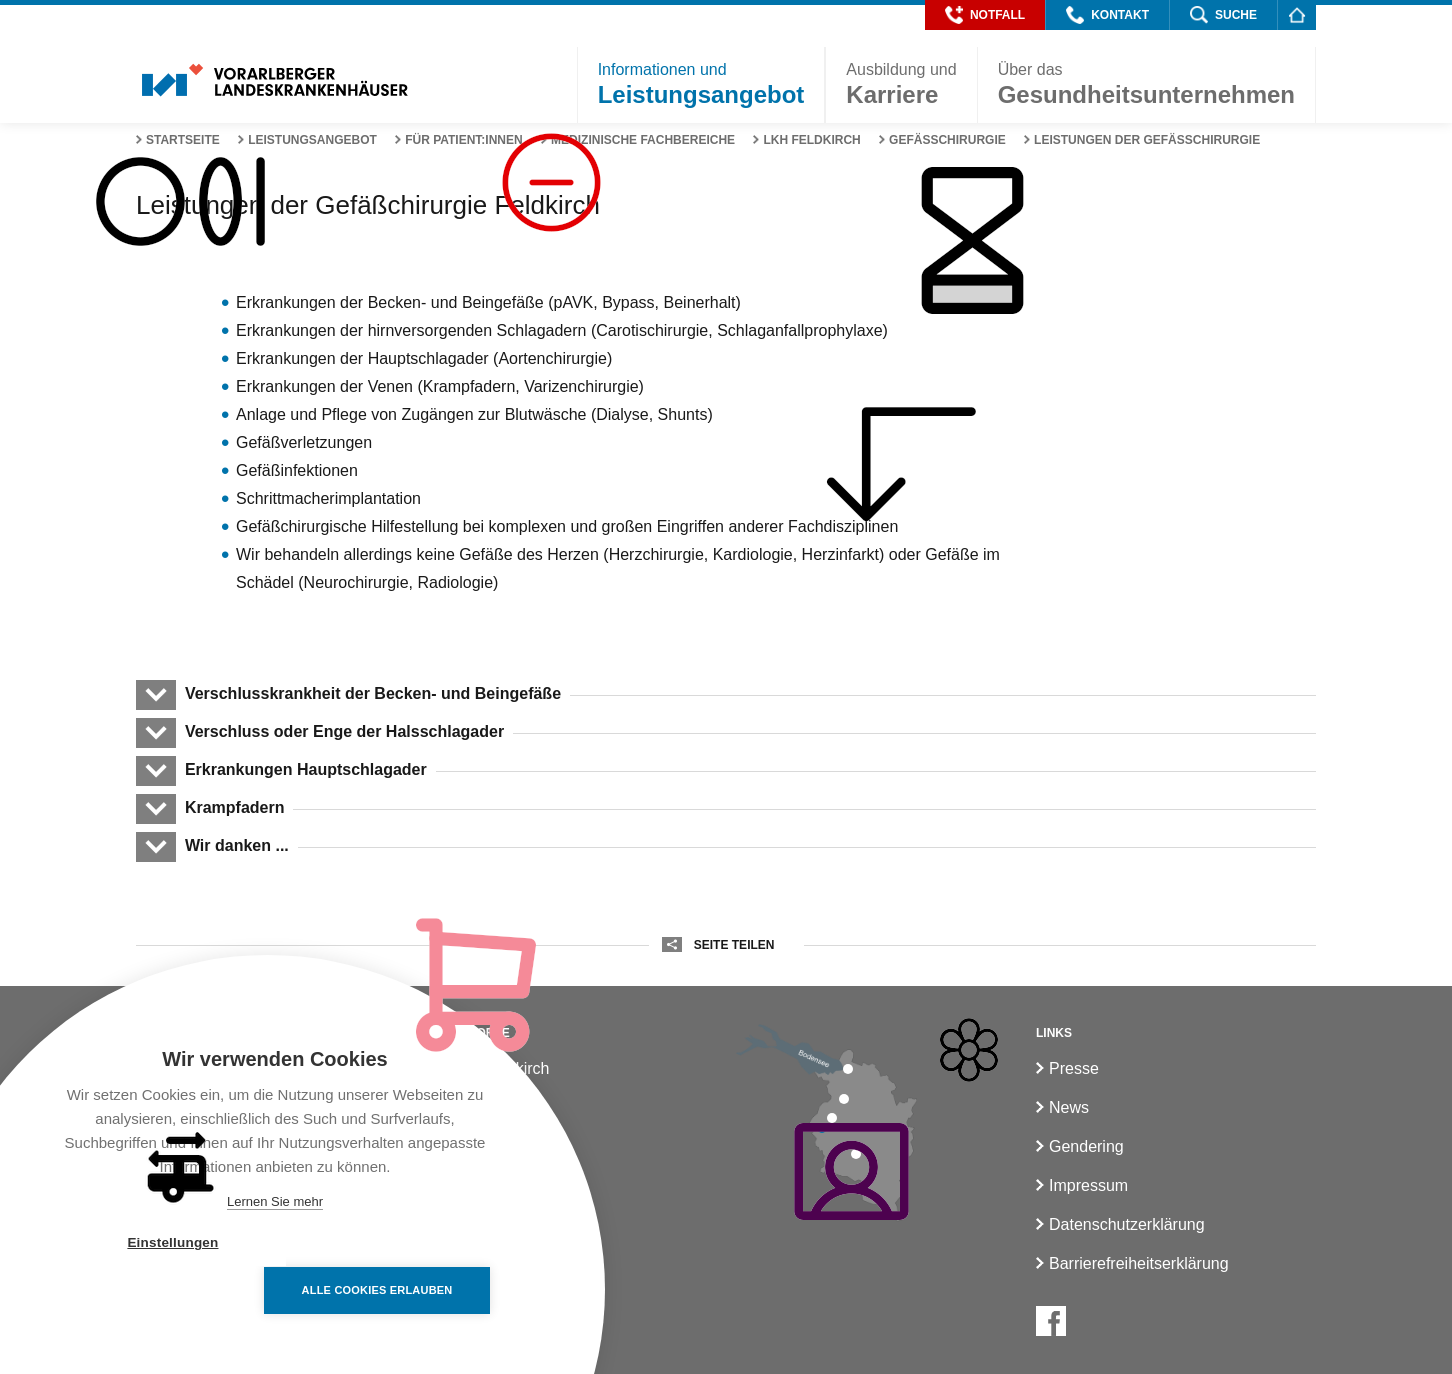 This screenshot has width=1452, height=1374. What do you see at coordinates (969, 1050) in the screenshot?
I see `view garden or plant-related content` at bounding box center [969, 1050].